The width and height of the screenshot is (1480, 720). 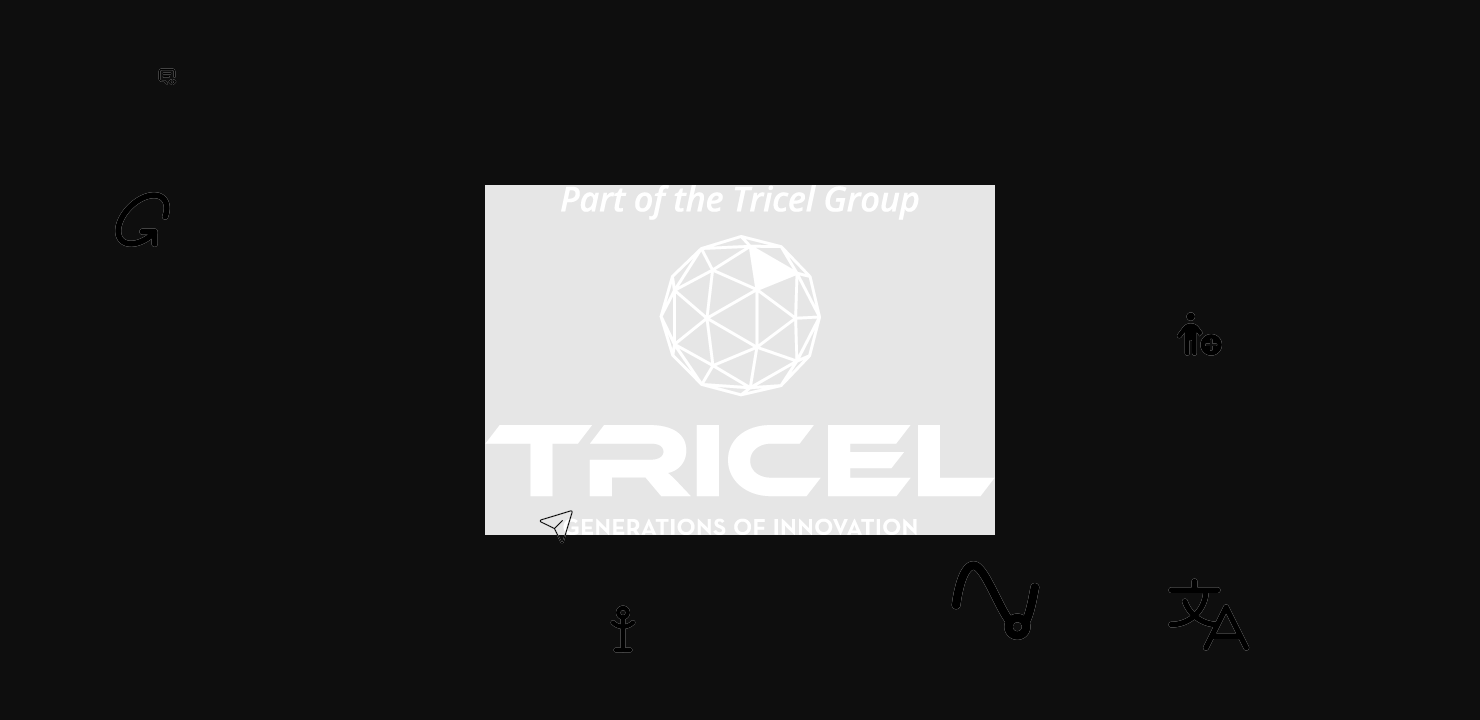 I want to click on add a new user or contact, so click(x=1198, y=334).